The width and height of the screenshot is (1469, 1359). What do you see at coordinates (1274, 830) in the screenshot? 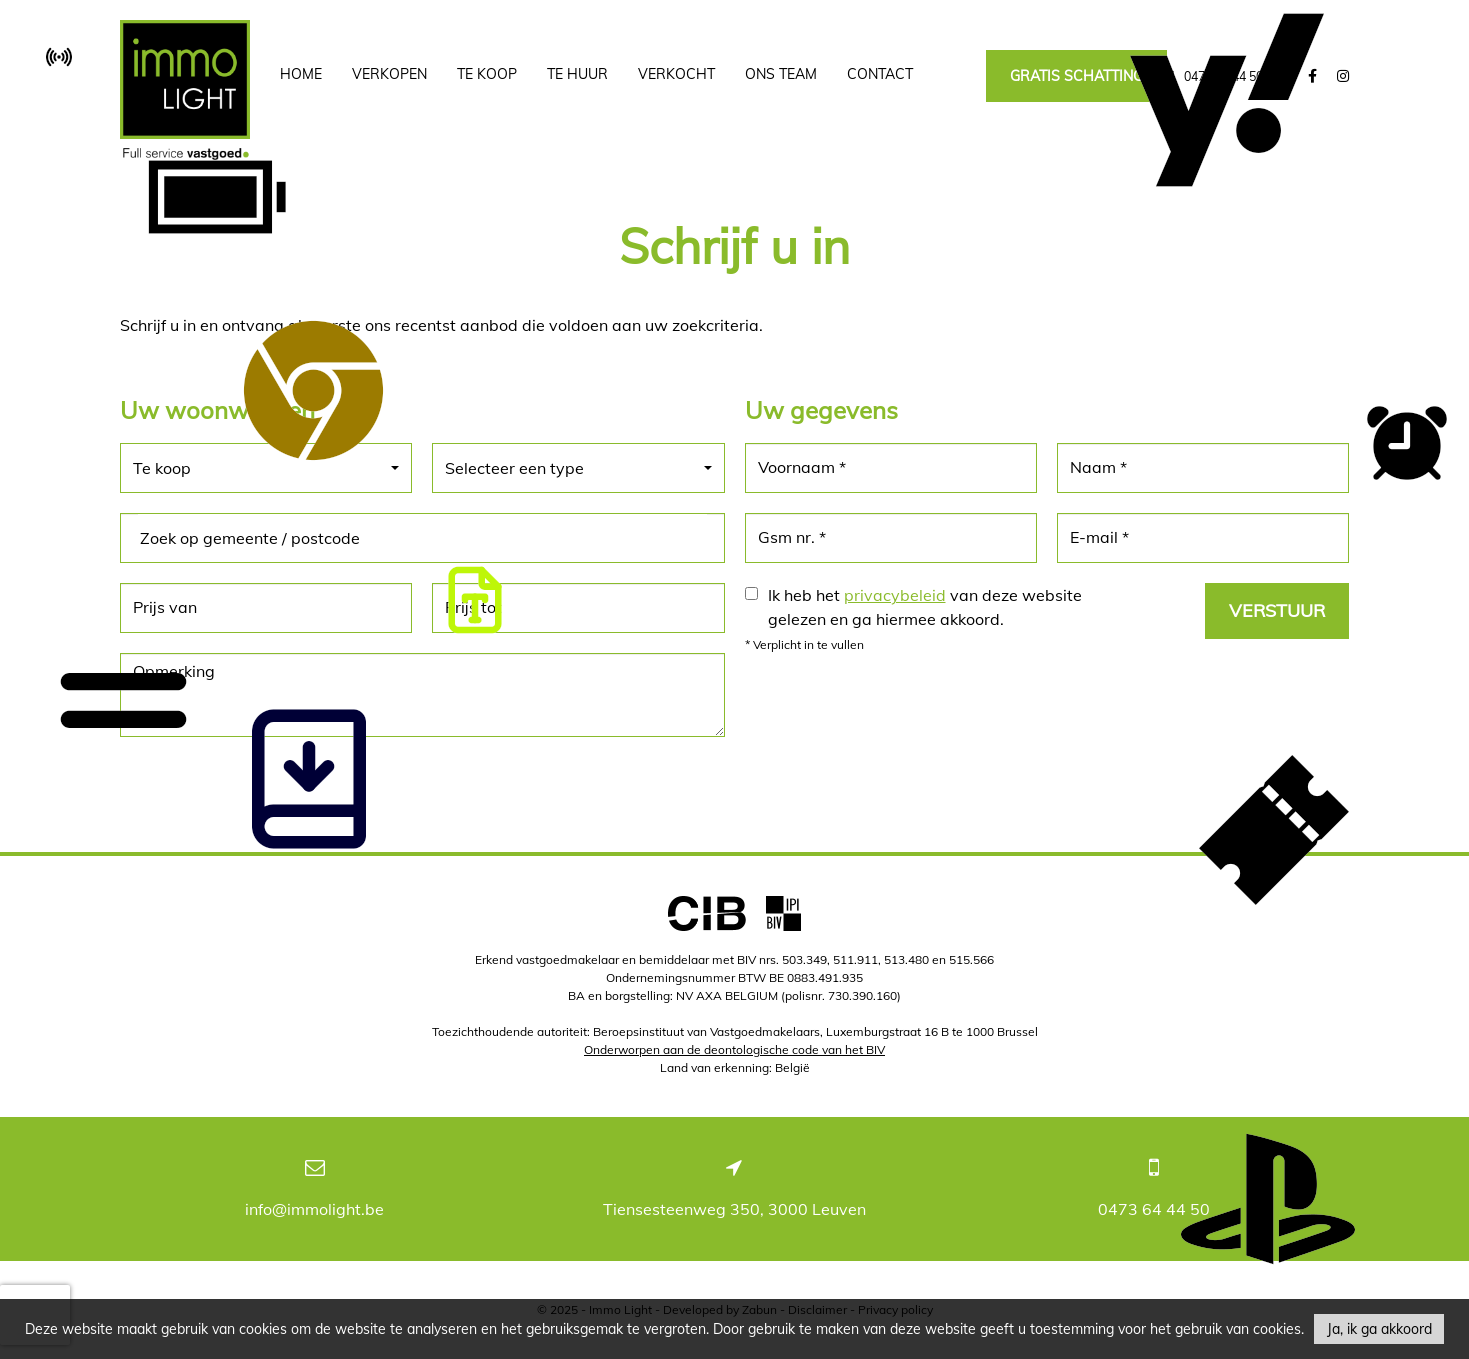
I see `view your tickets or passes` at bounding box center [1274, 830].